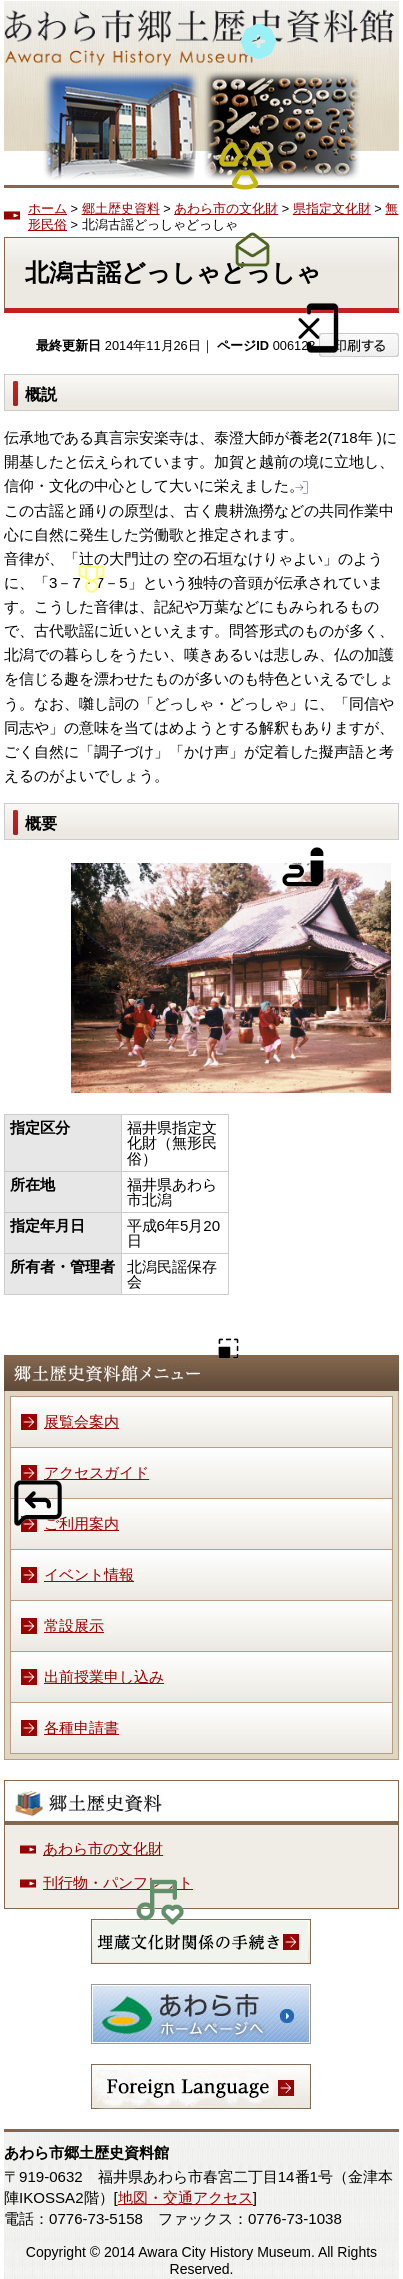  What do you see at coordinates (159, 1900) in the screenshot?
I see `add song to favorites` at bounding box center [159, 1900].